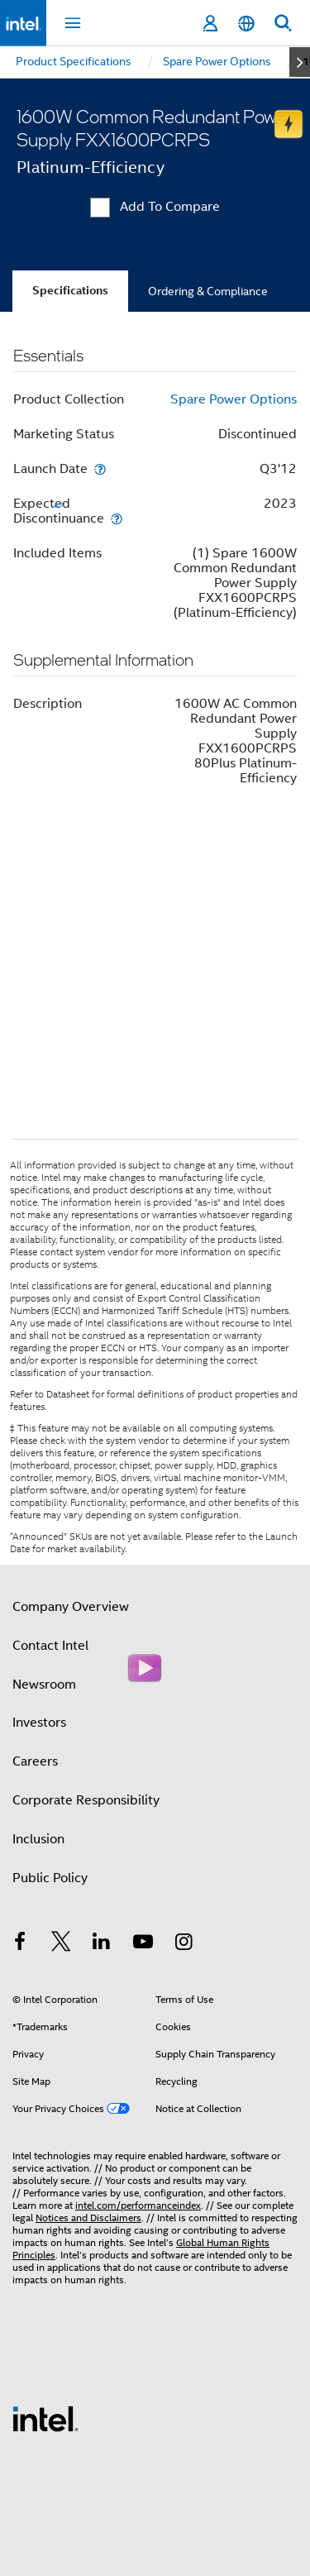 This screenshot has width=310, height=2576. Describe the element at coordinates (289, 124) in the screenshot. I see `open power management settings` at that location.